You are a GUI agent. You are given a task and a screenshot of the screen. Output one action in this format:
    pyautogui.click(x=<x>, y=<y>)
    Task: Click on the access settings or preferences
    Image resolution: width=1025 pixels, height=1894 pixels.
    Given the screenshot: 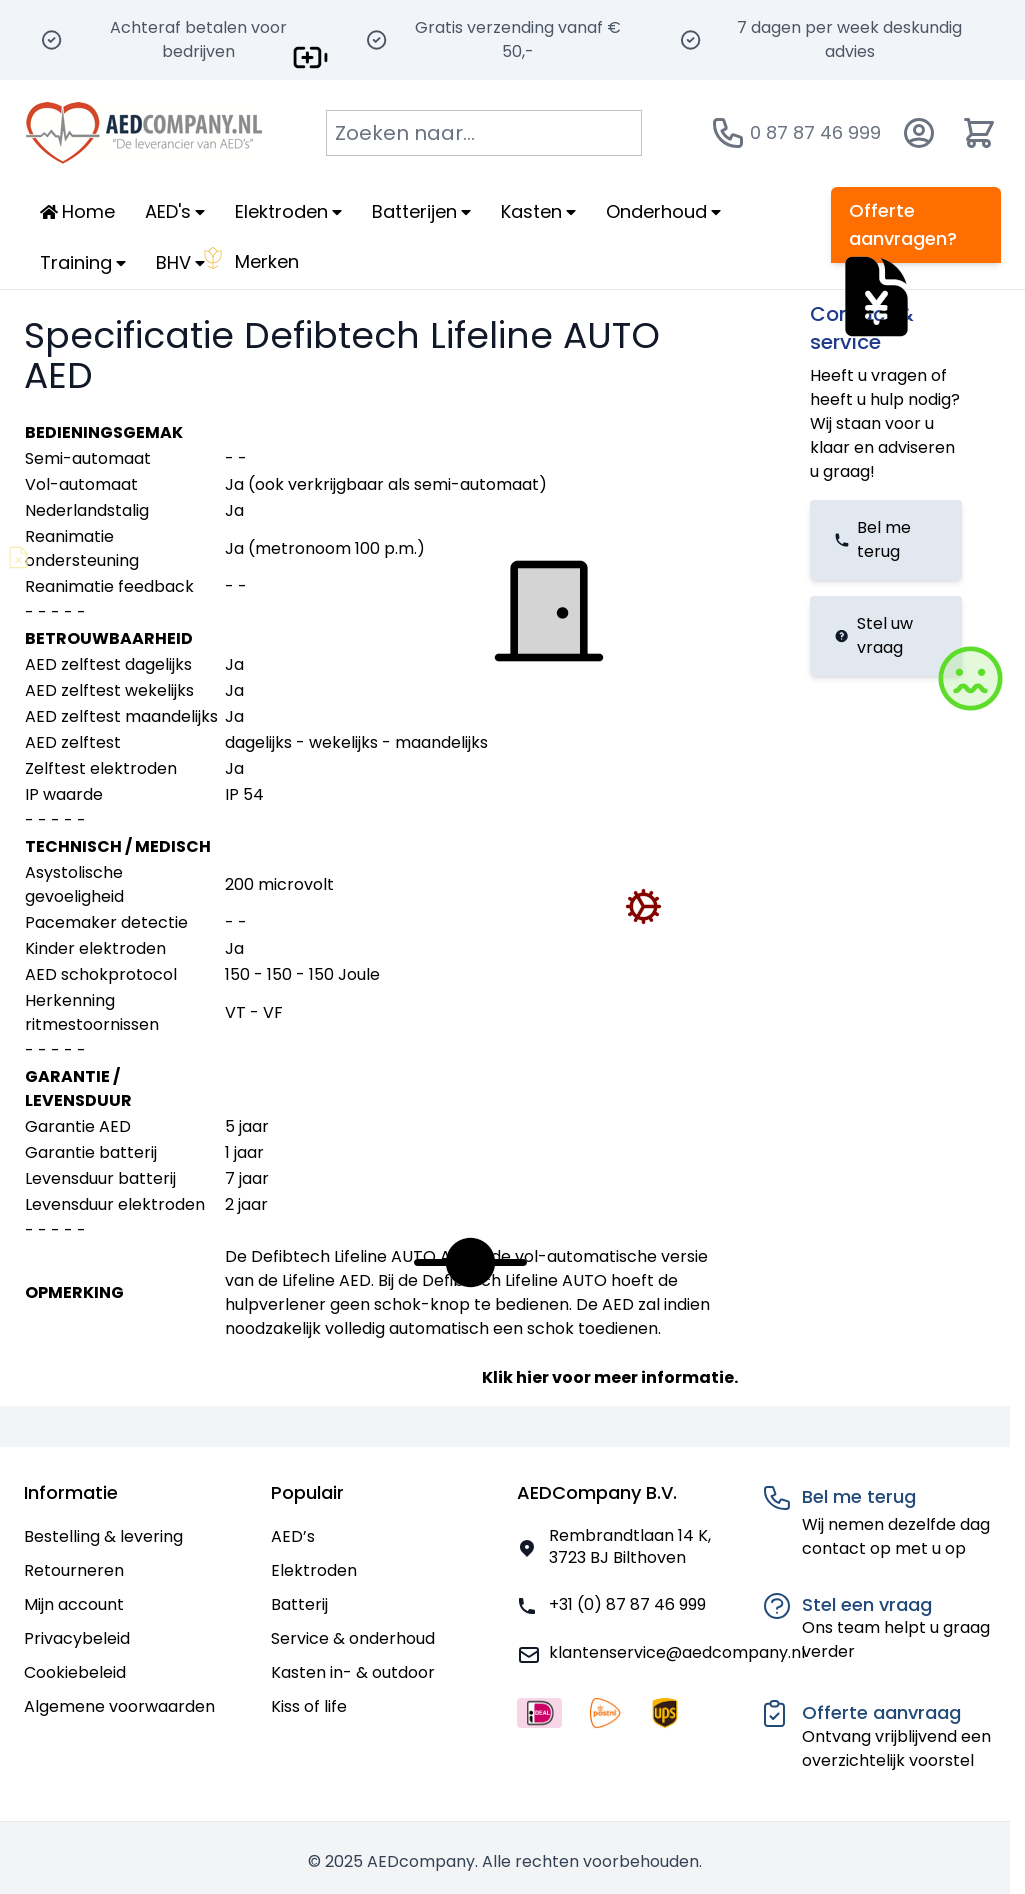 What is the action you would take?
    pyautogui.click(x=643, y=906)
    